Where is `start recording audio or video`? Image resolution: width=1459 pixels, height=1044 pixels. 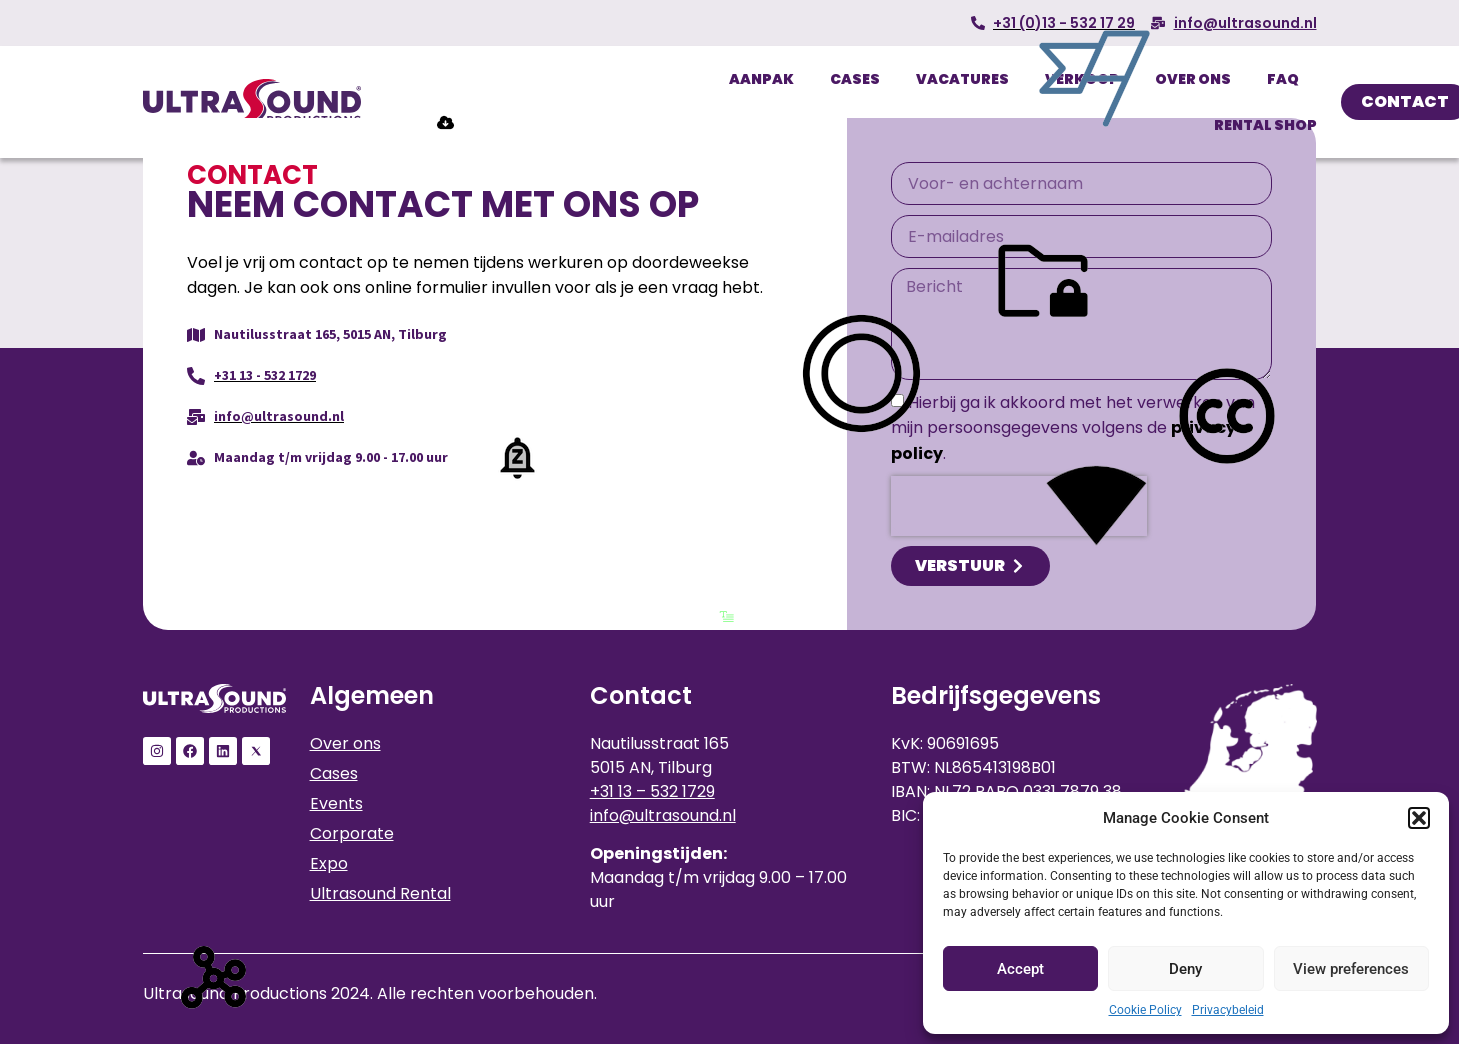 start recording audio or video is located at coordinates (861, 373).